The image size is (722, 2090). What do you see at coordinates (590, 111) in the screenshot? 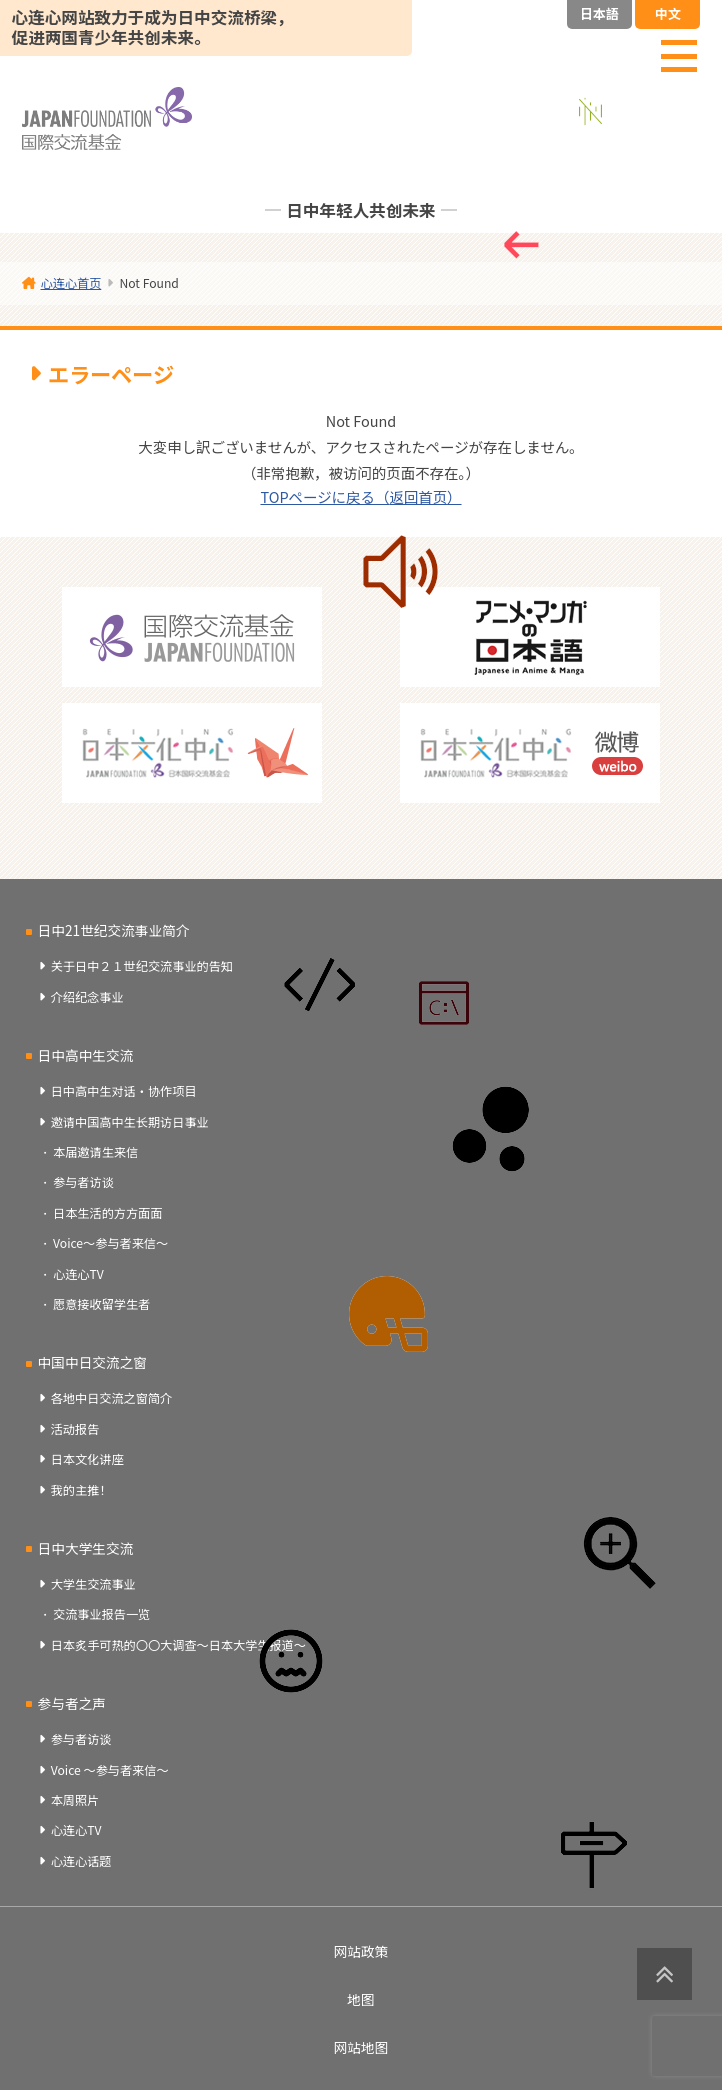
I see `mute or disable audio input` at bounding box center [590, 111].